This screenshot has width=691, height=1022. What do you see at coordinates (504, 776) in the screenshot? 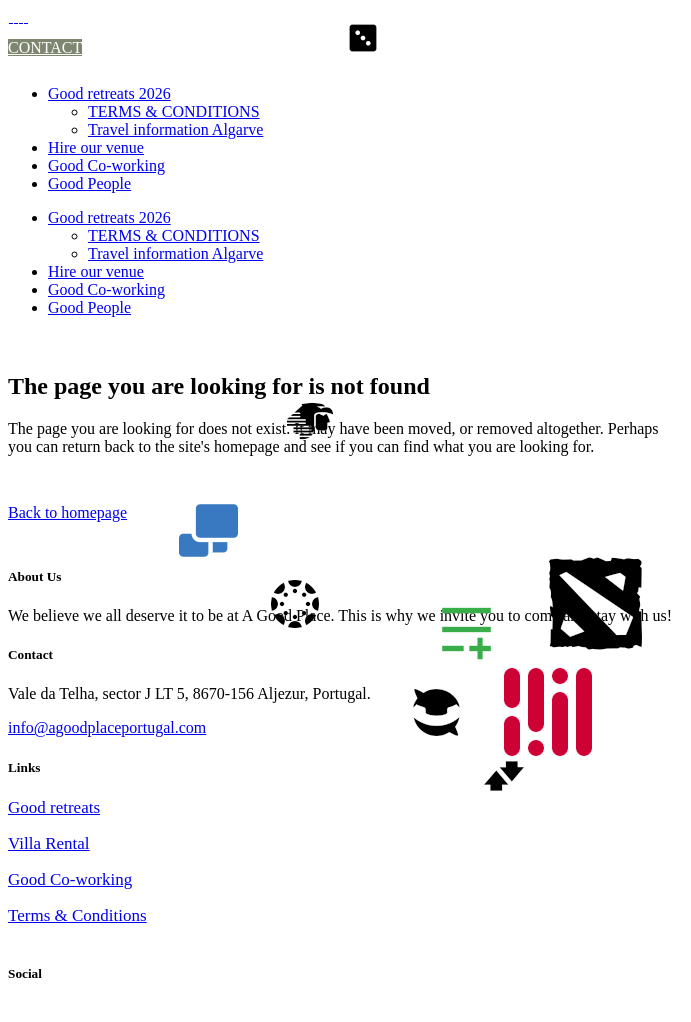
I see `betfair logo` at bounding box center [504, 776].